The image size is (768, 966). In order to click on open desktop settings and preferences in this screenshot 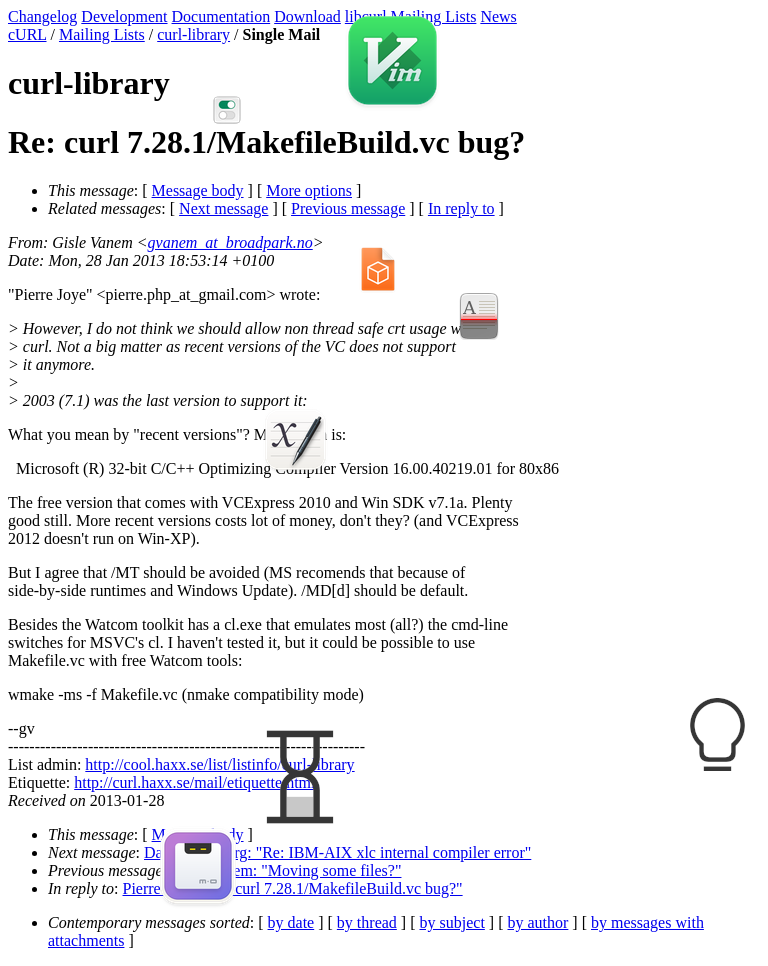, I will do `click(227, 110)`.